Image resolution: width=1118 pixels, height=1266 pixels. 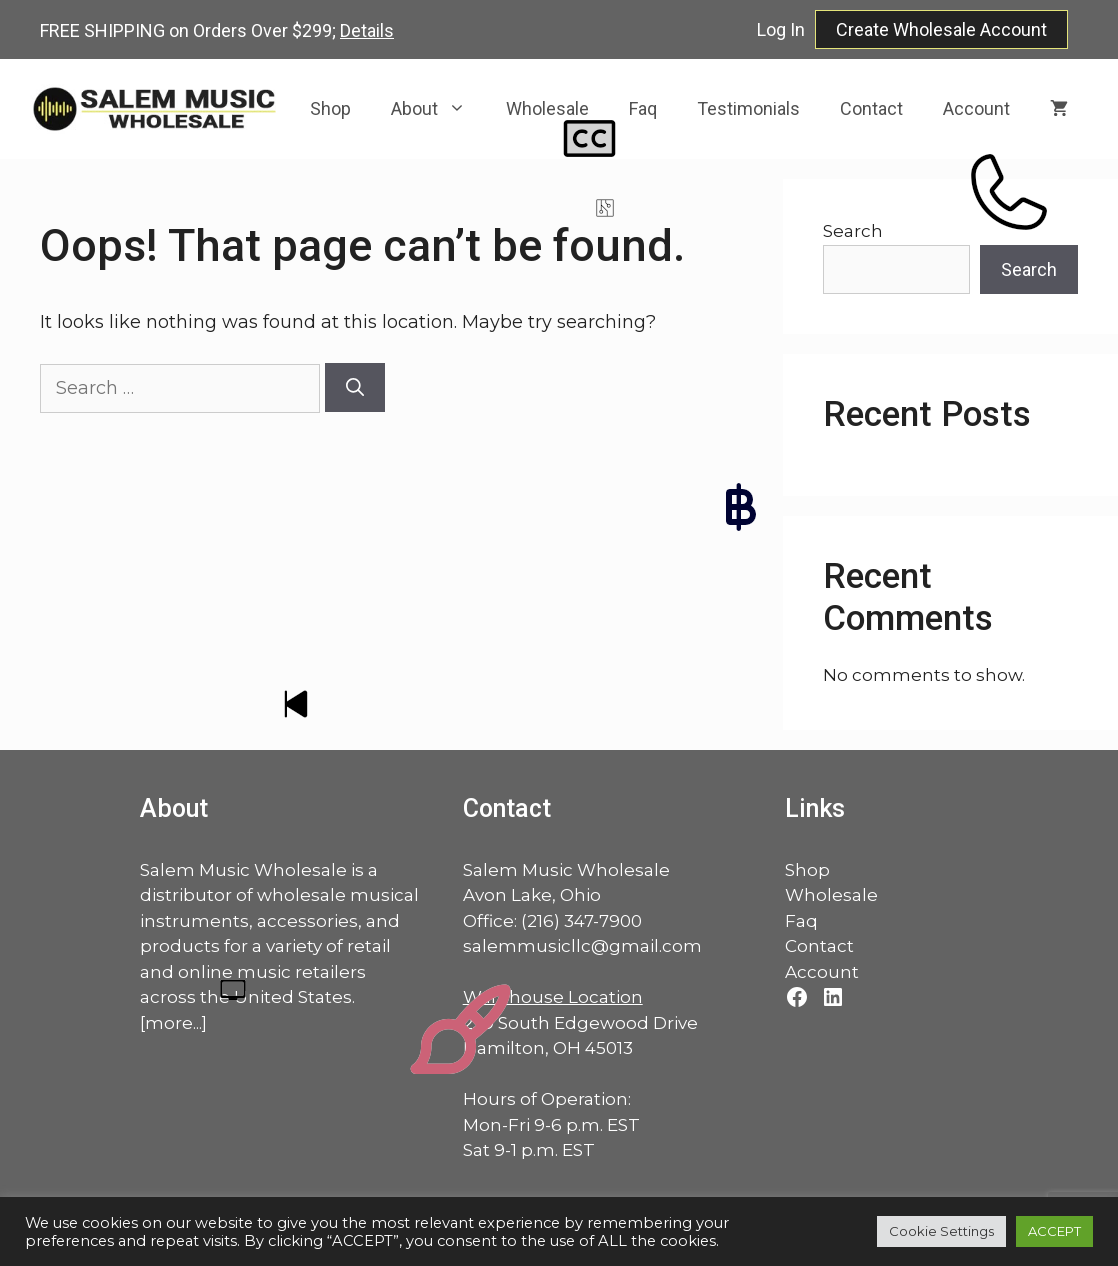 What do you see at coordinates (1007, 193) in the screenshot?
I see `make a phone call` at bounding box center [1007, 193].